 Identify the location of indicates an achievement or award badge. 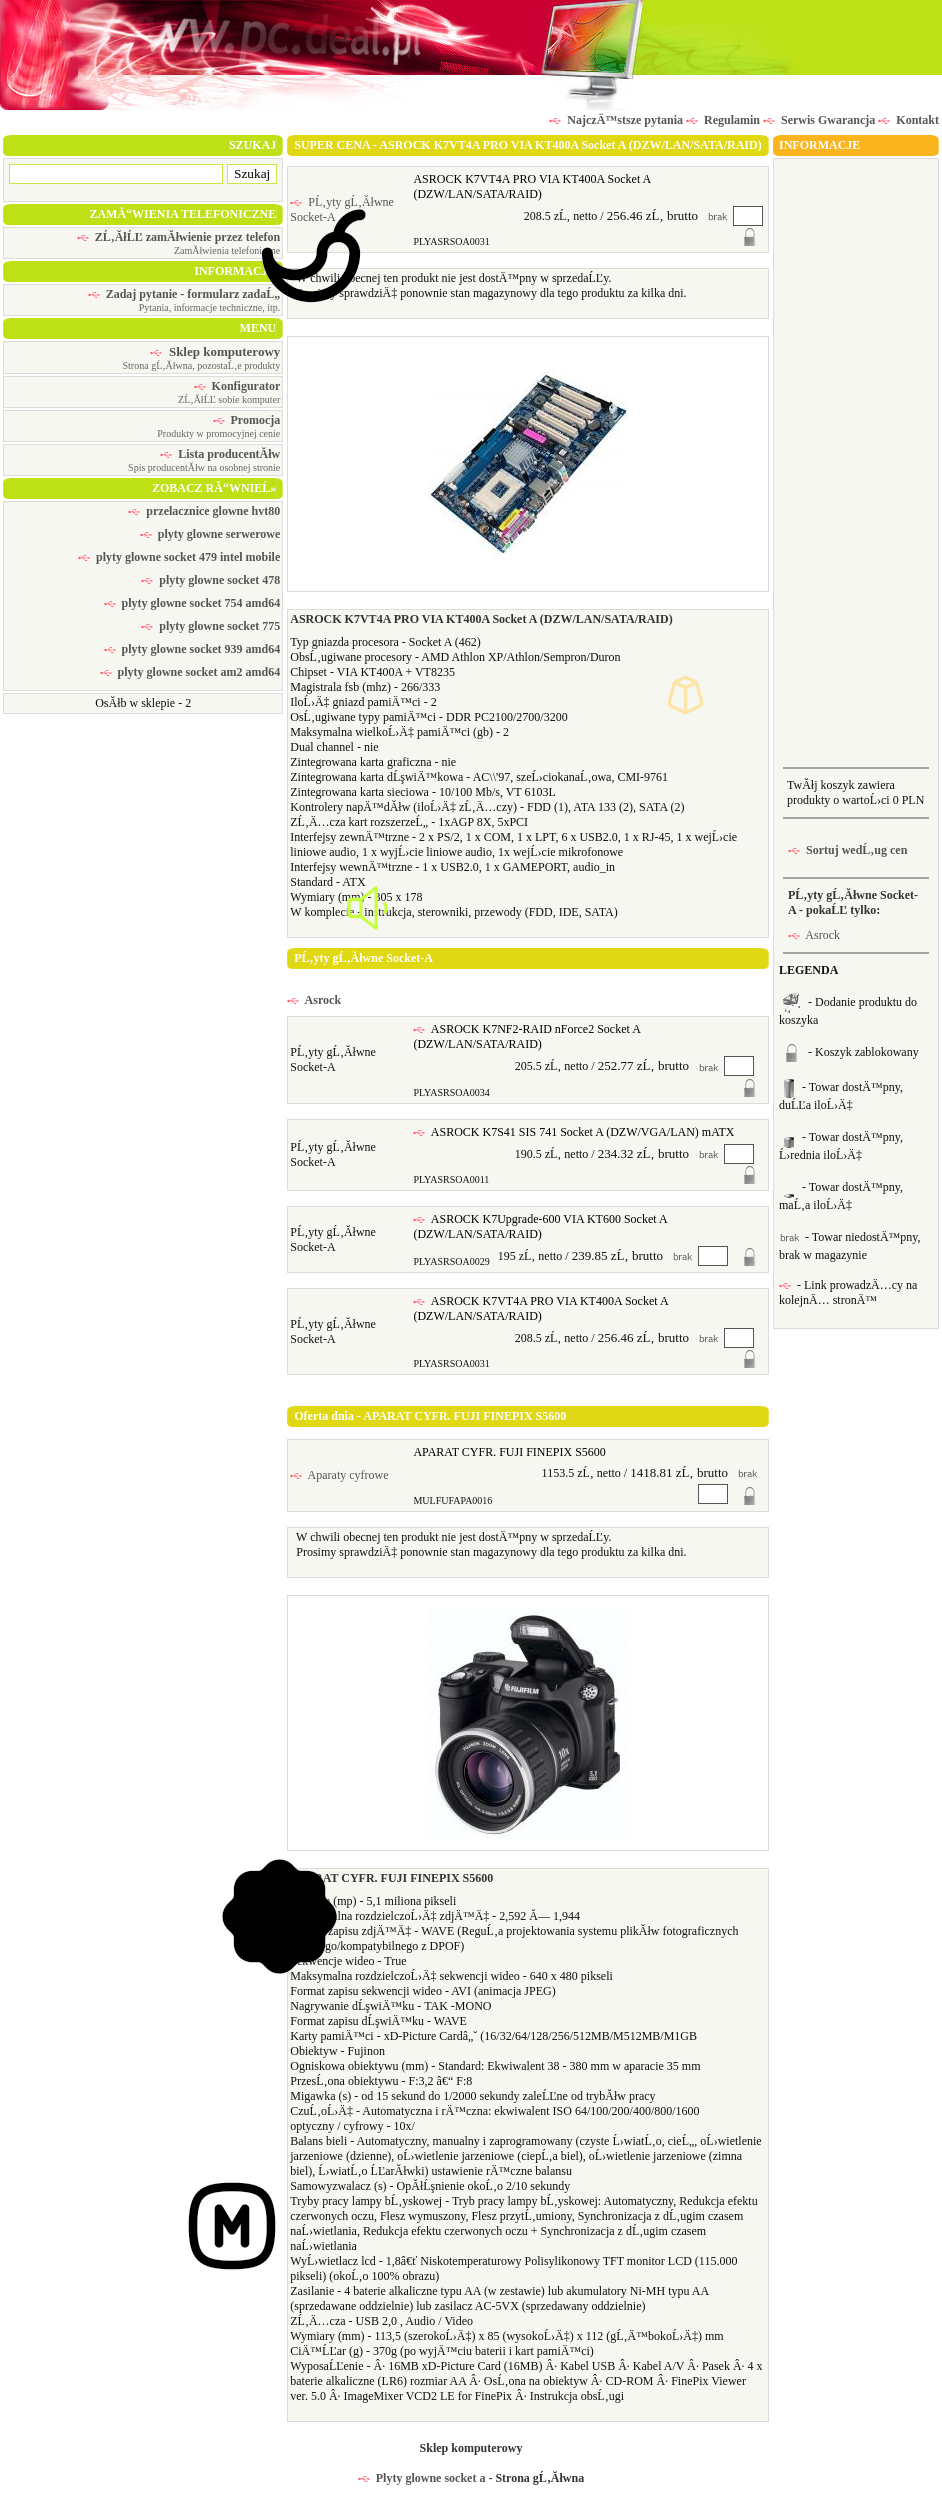
(279, 1916).